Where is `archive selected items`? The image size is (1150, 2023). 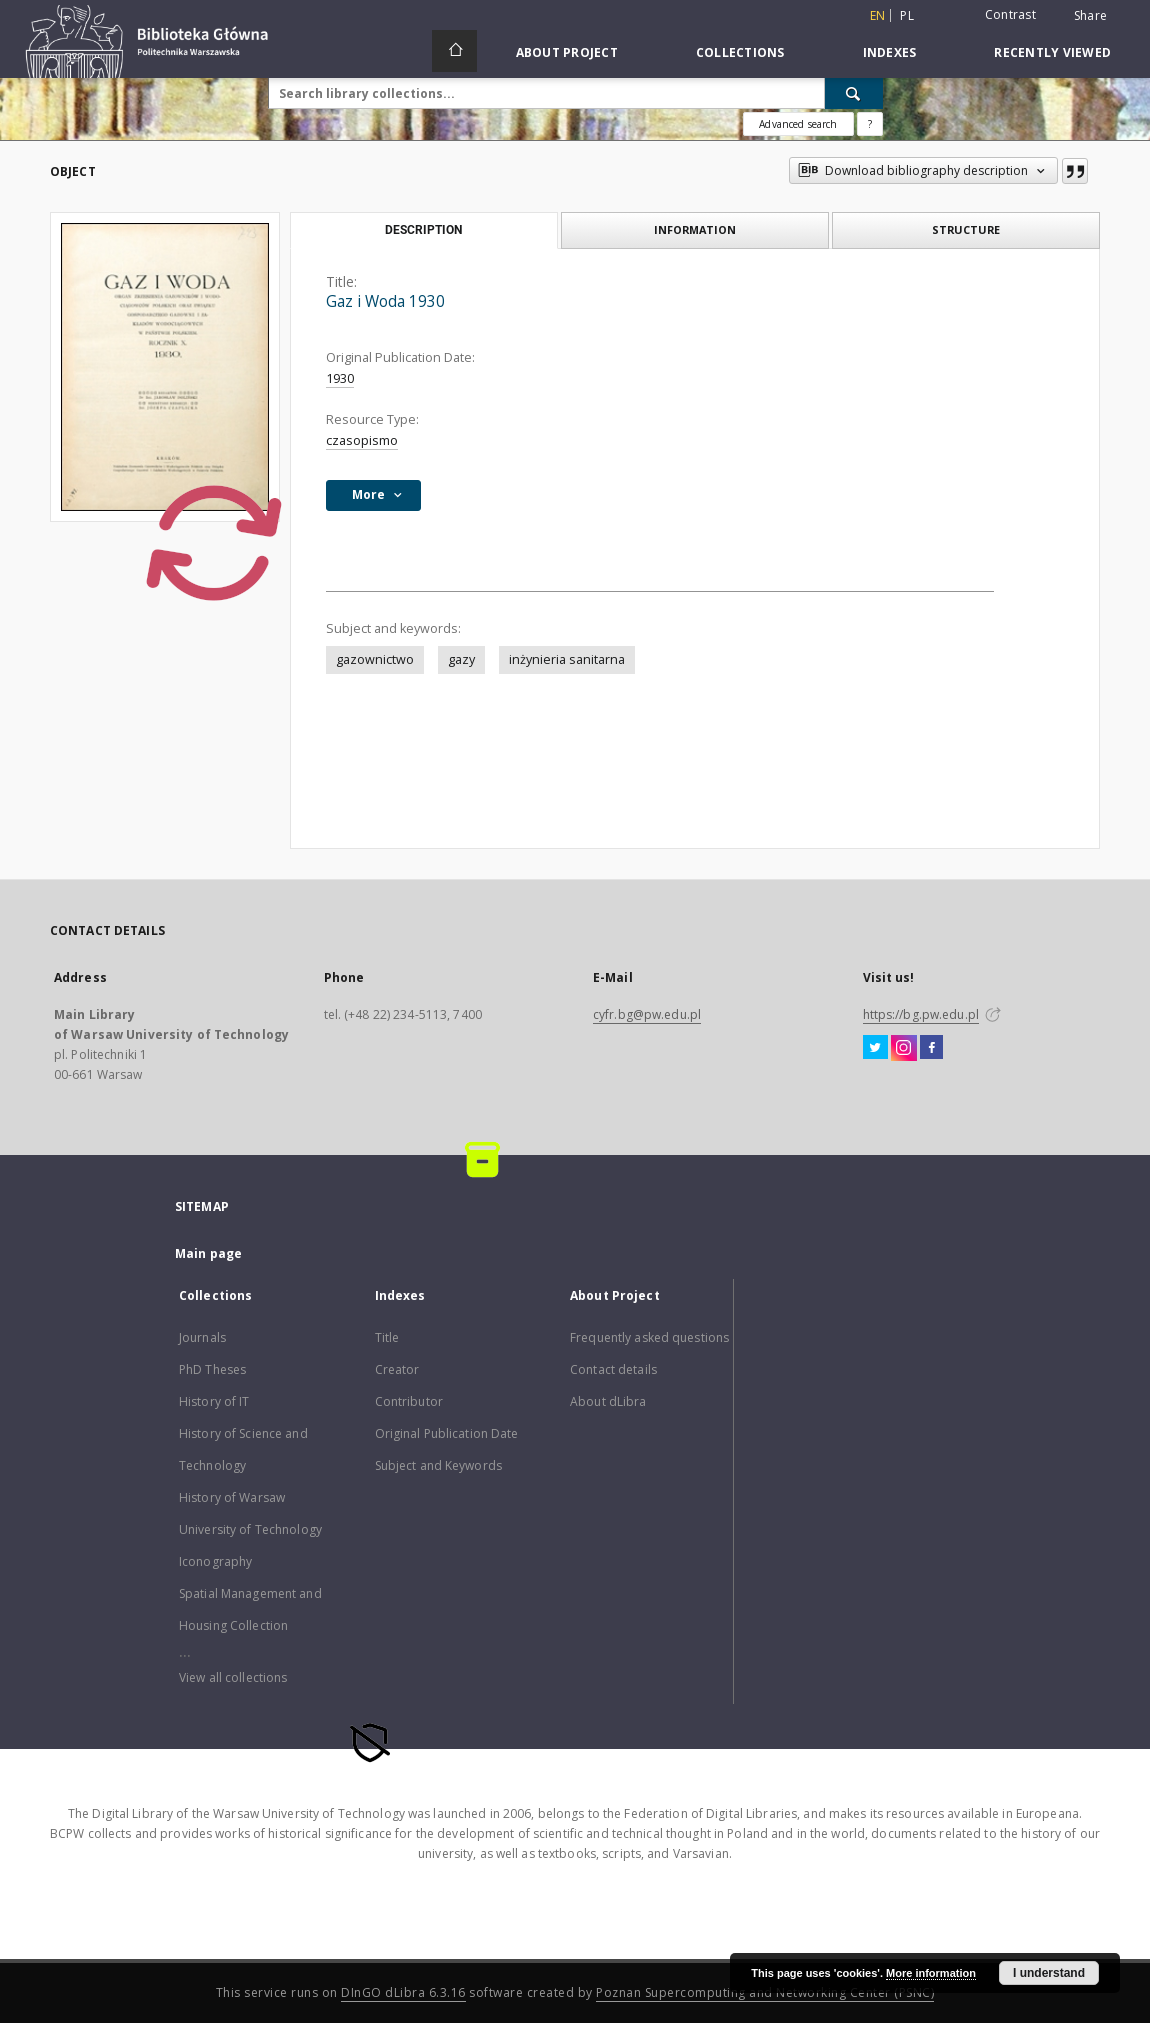
archive selected items is located at coordinates (482, 1159).